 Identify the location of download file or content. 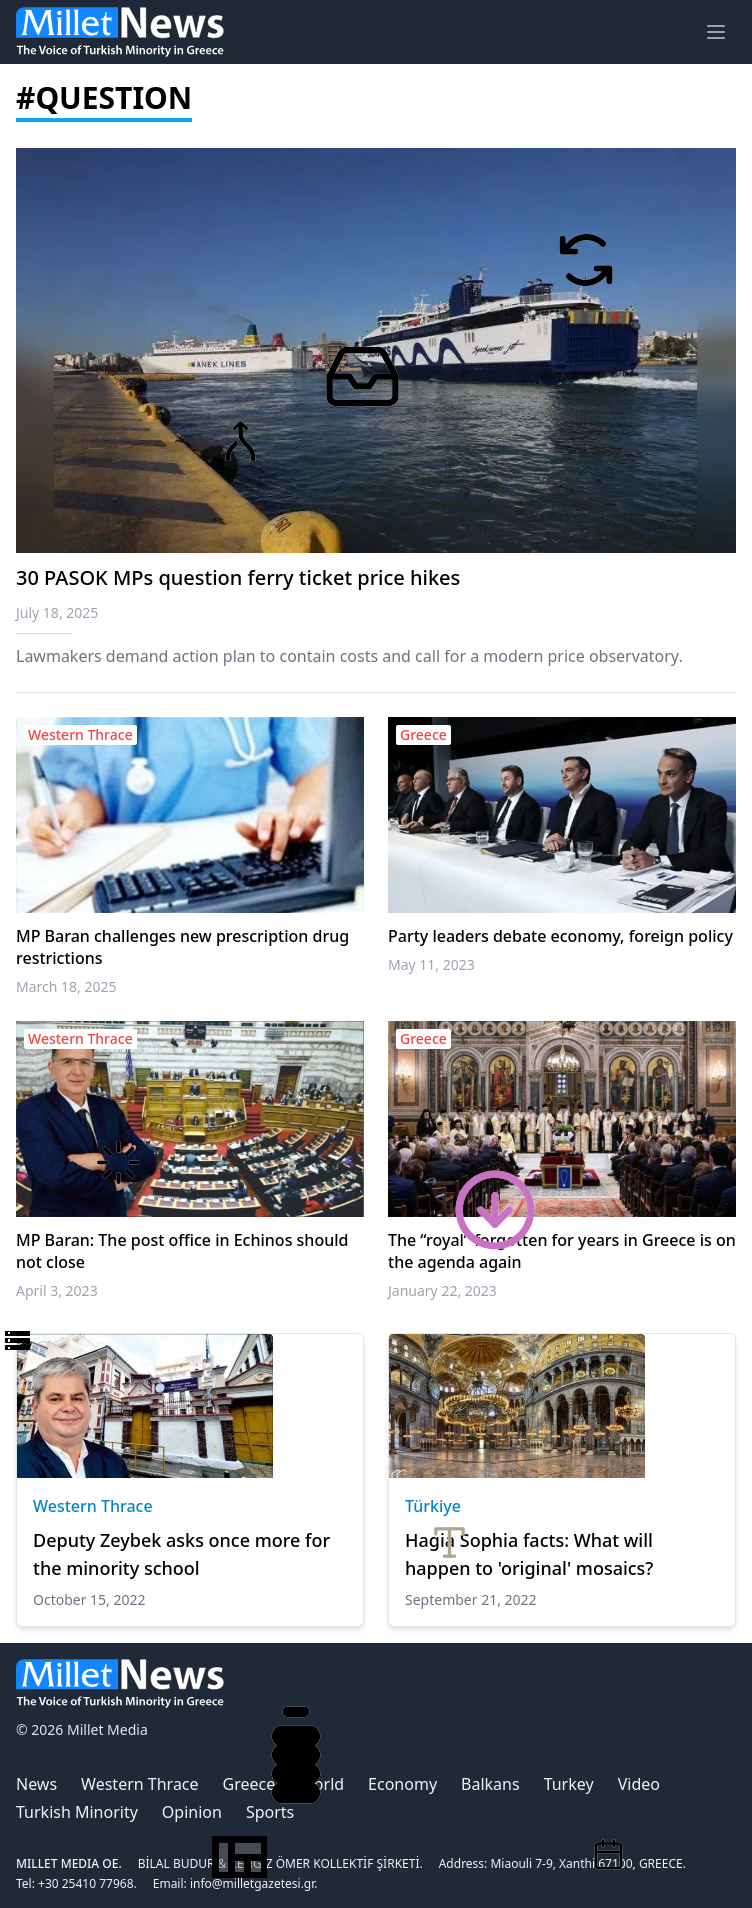
(495, 1210).